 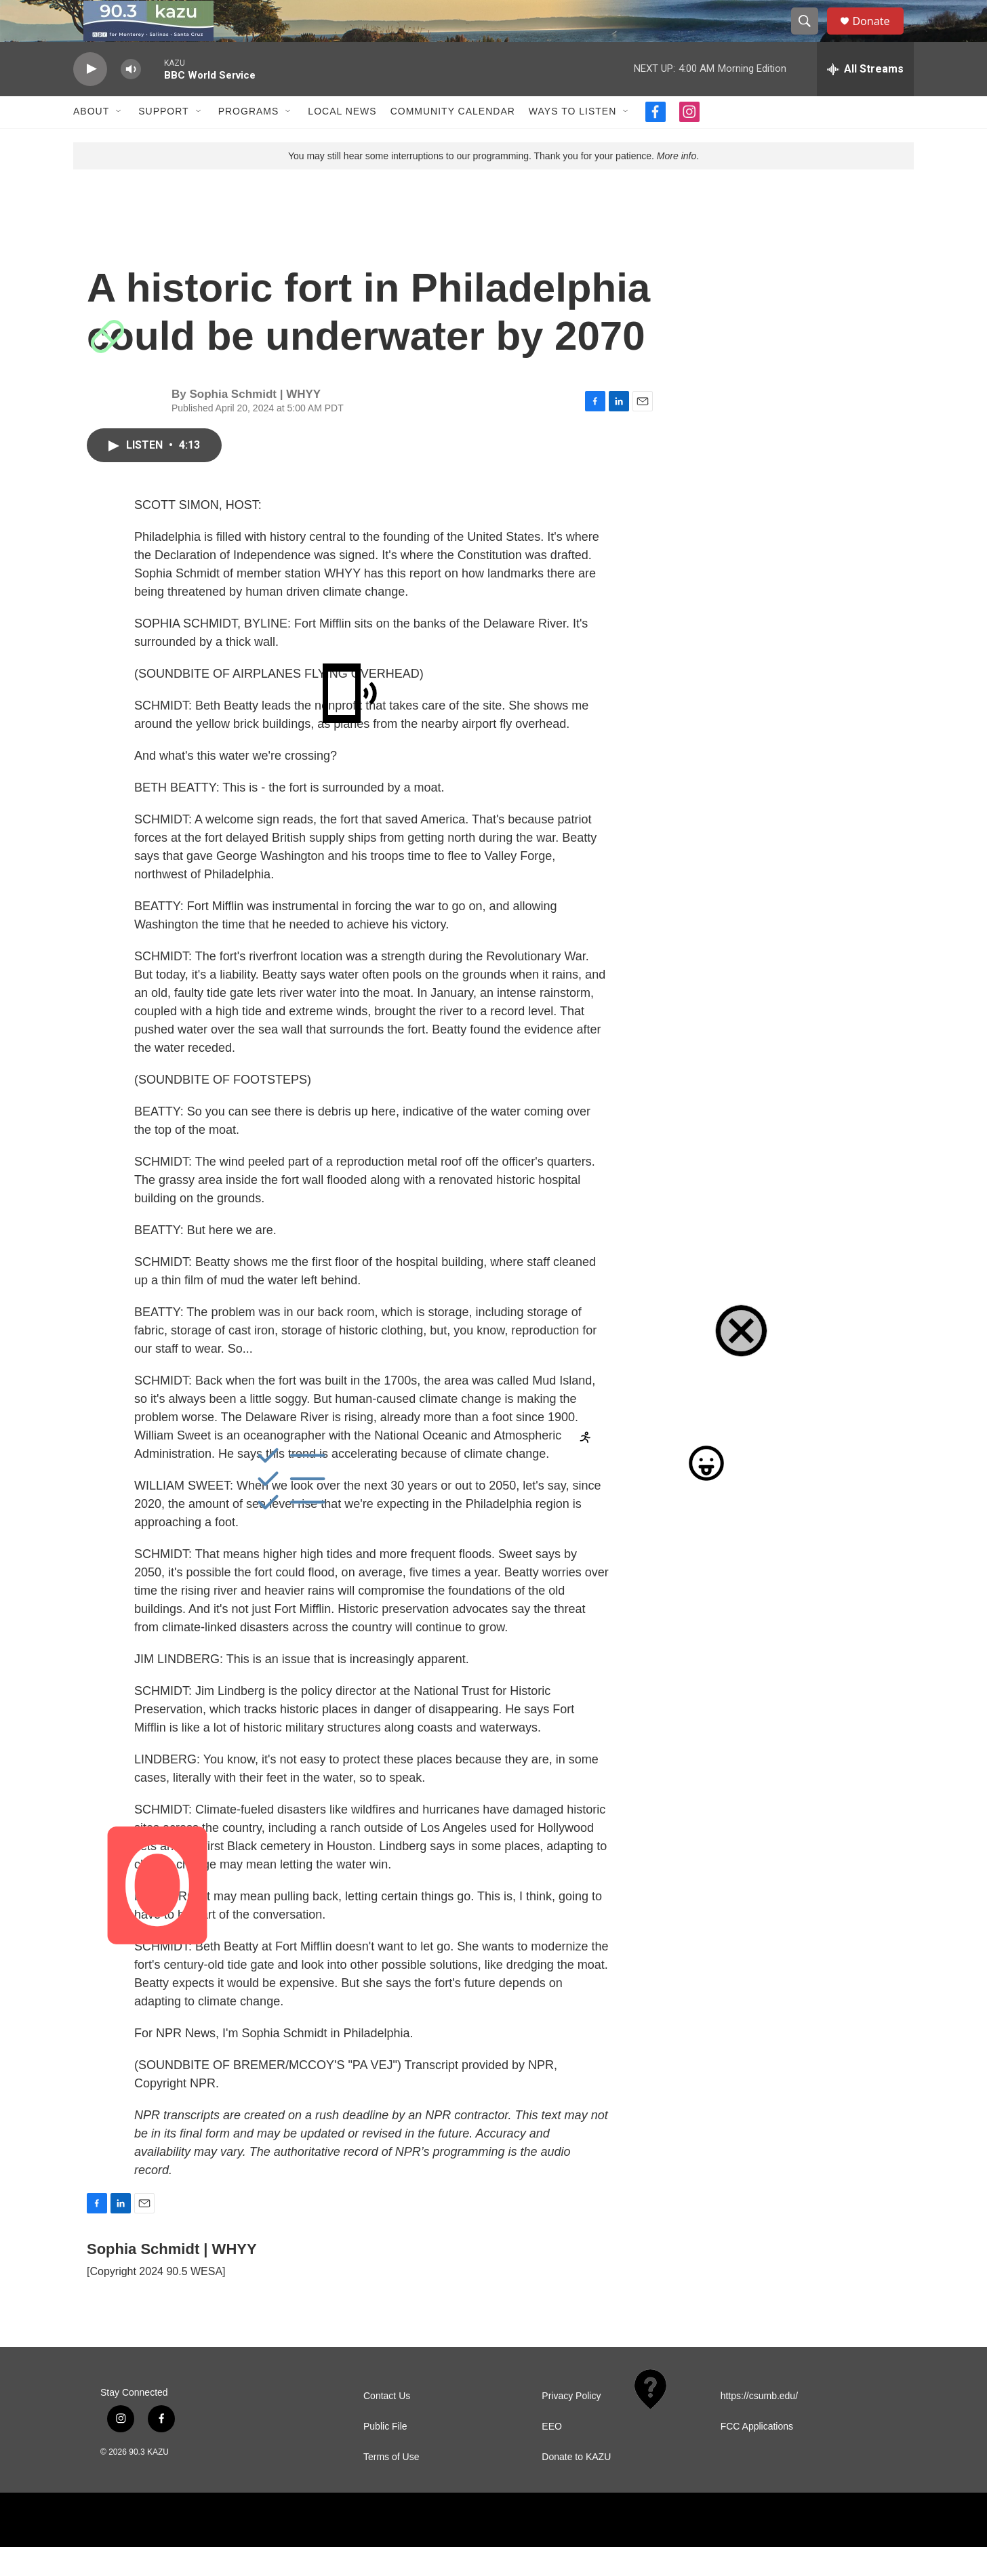 I want to click on incoming call or notification on linked device, so click(x=350, y=693).